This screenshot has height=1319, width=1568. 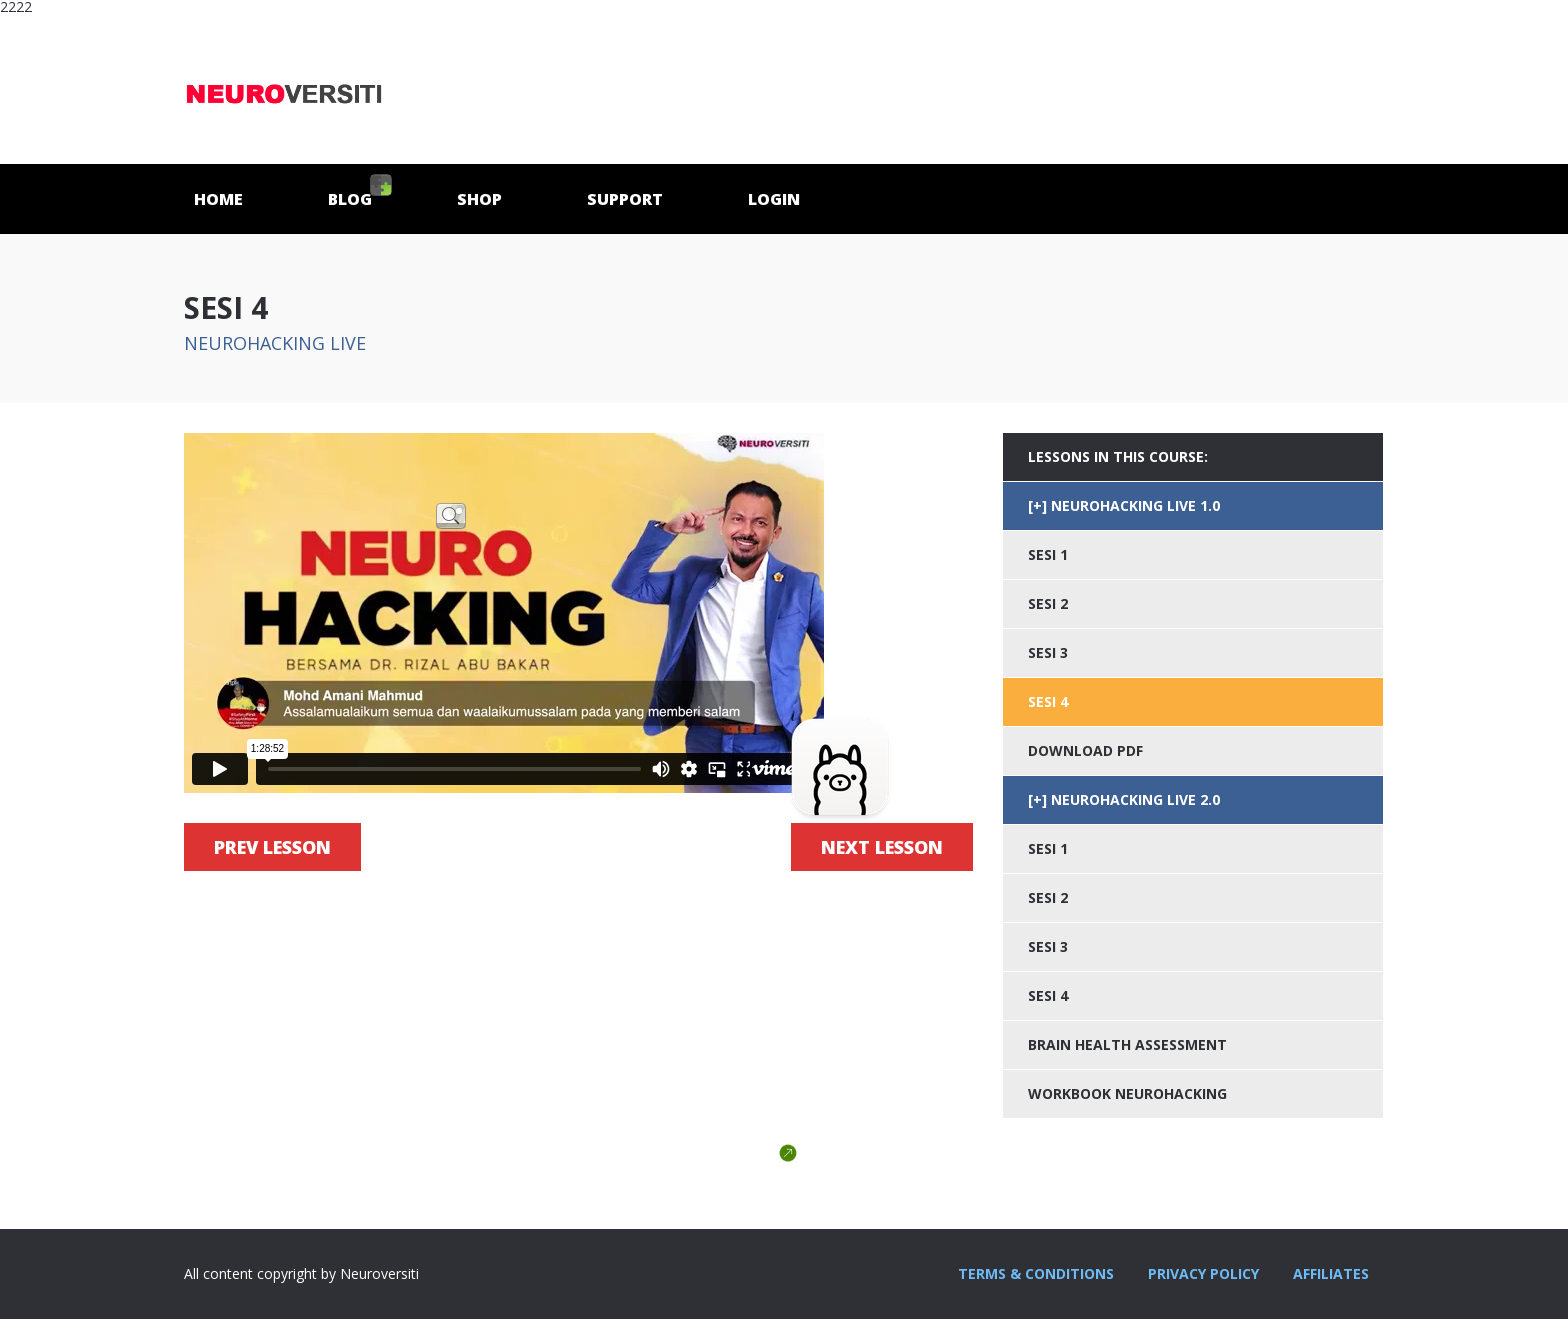 What do you see at coordinates (451, 516) in the screenshot?
I see `open the image viewer application` at bounding box center [451, 516].